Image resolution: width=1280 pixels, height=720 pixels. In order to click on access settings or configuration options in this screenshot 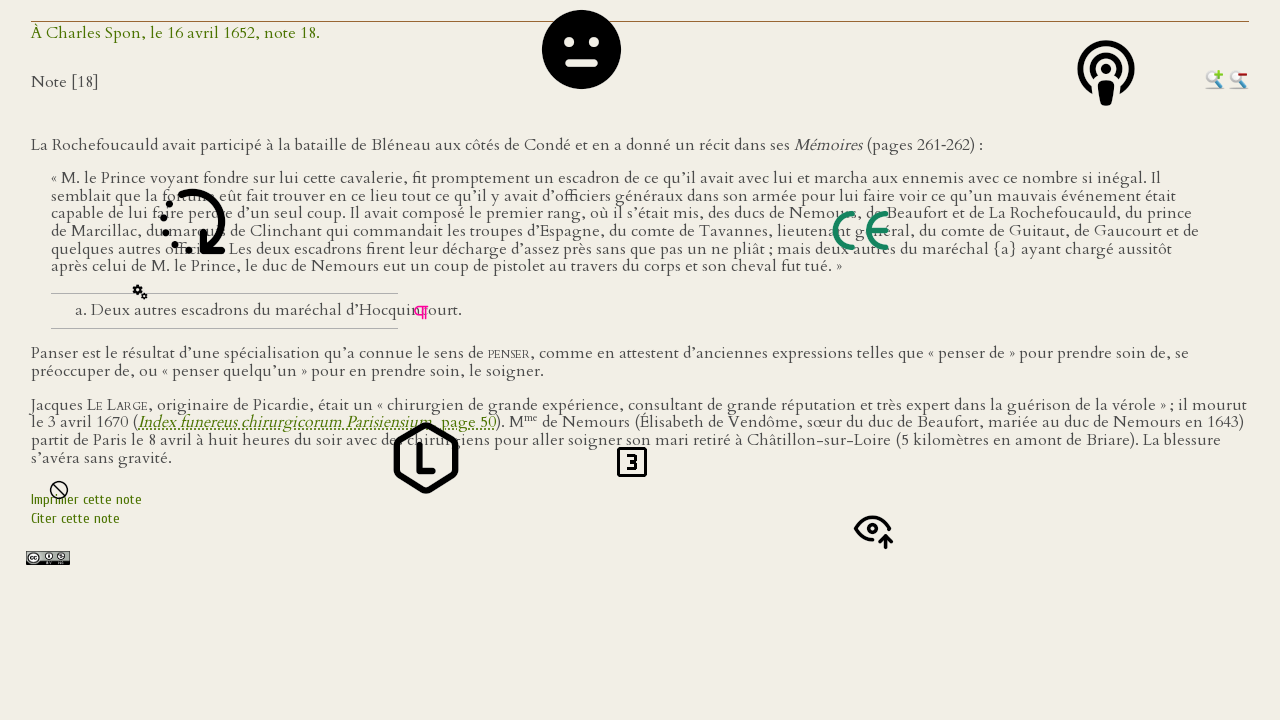, I will do `click(140, 292)`.